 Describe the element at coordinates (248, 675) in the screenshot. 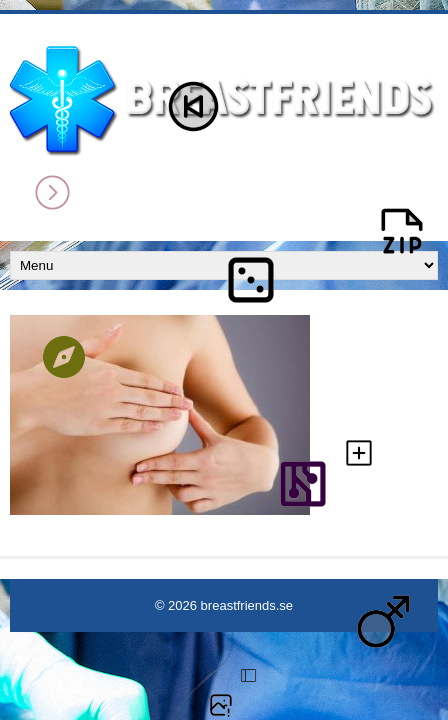

I see `toggle sidebar panel visibility` at that location.